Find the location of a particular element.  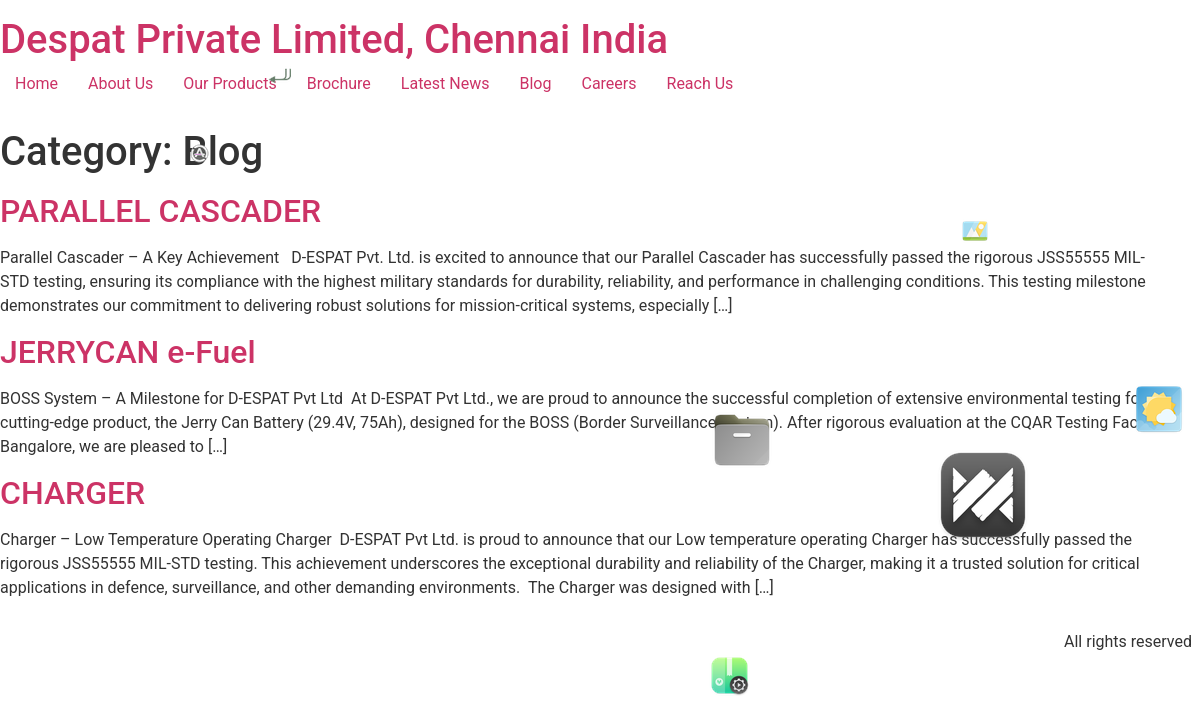

open YaST AutoYaST system configuration tool is located at coordinates (729, 675).